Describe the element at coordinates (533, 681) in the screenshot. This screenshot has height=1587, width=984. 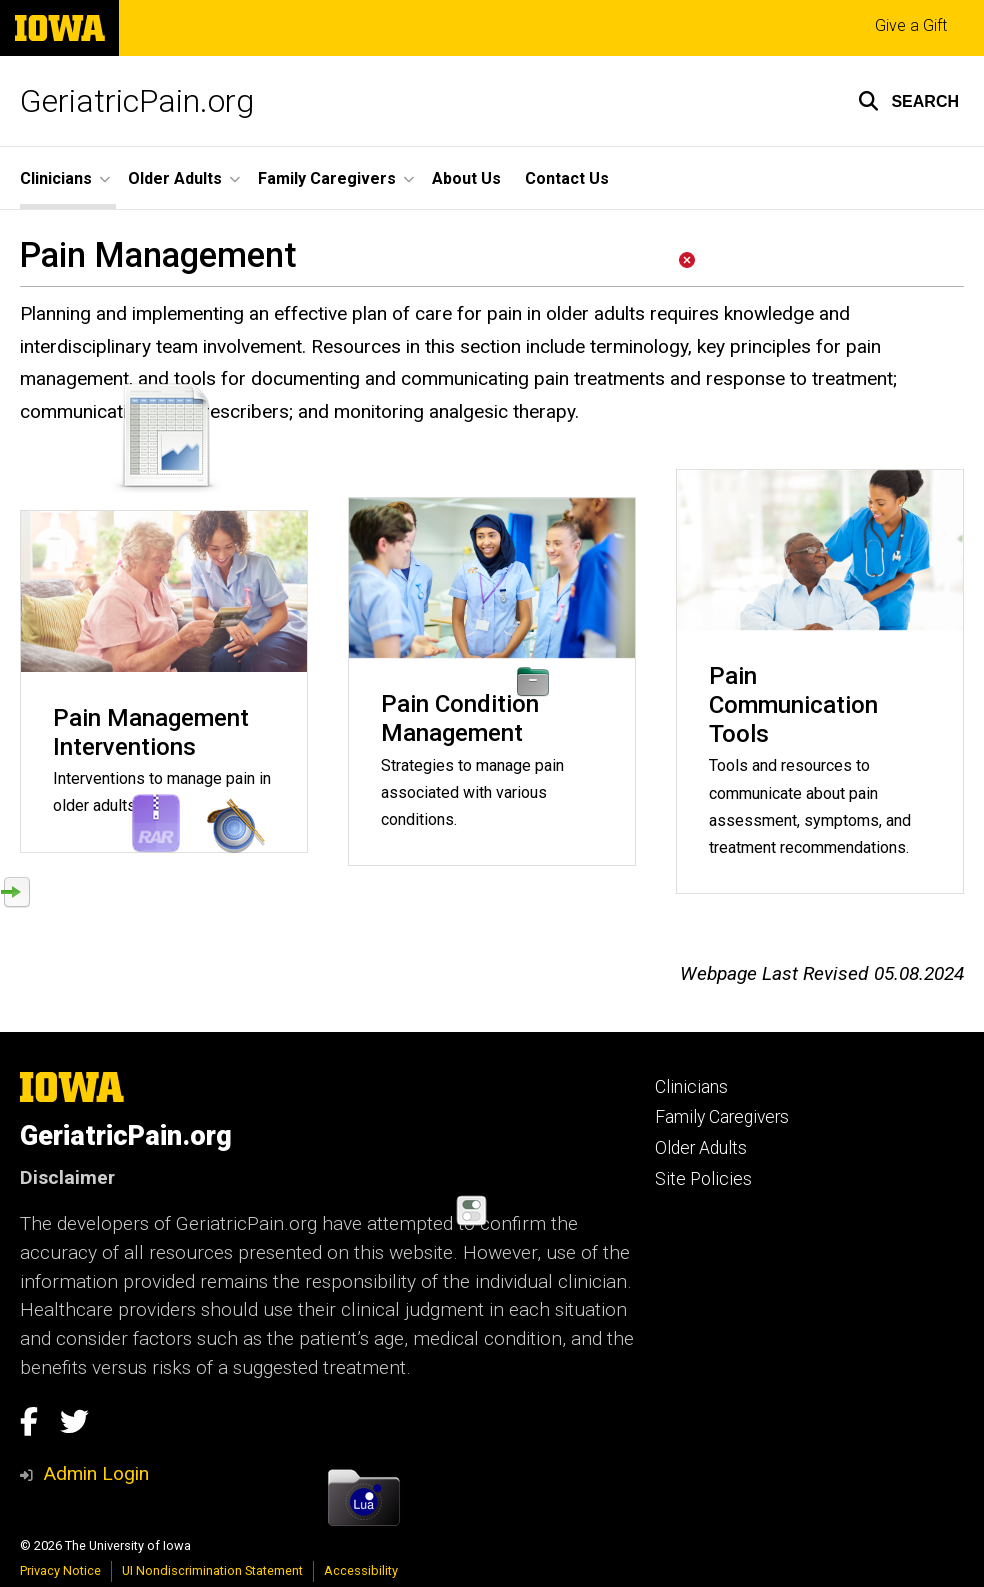
I see `open the file manager` at that location.